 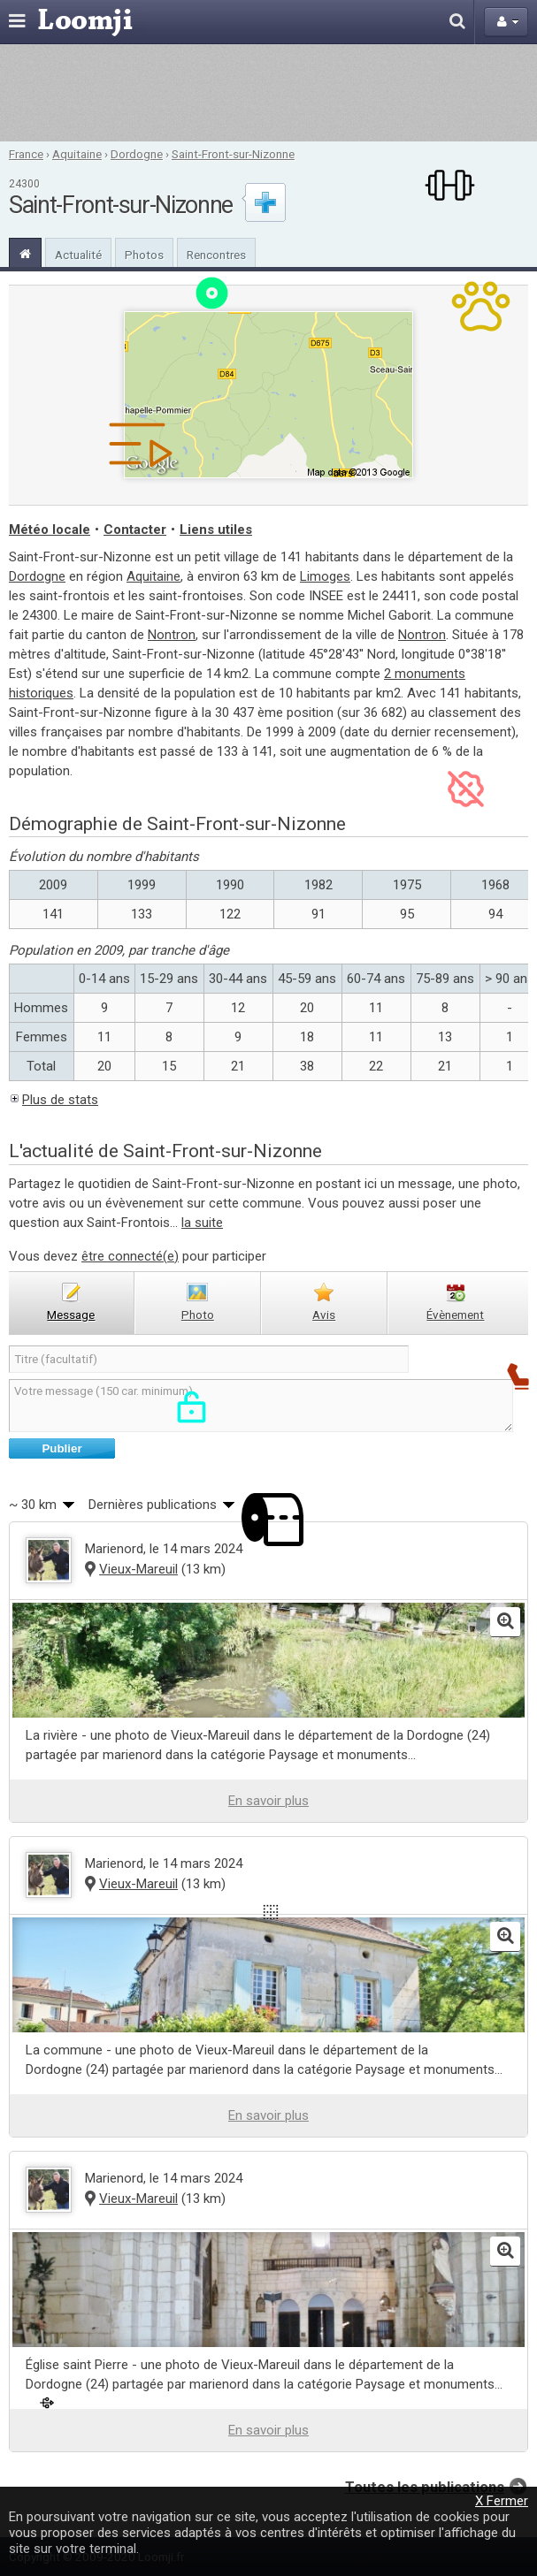 I want to click on indicates no discount available, so click(x=465, y=789).